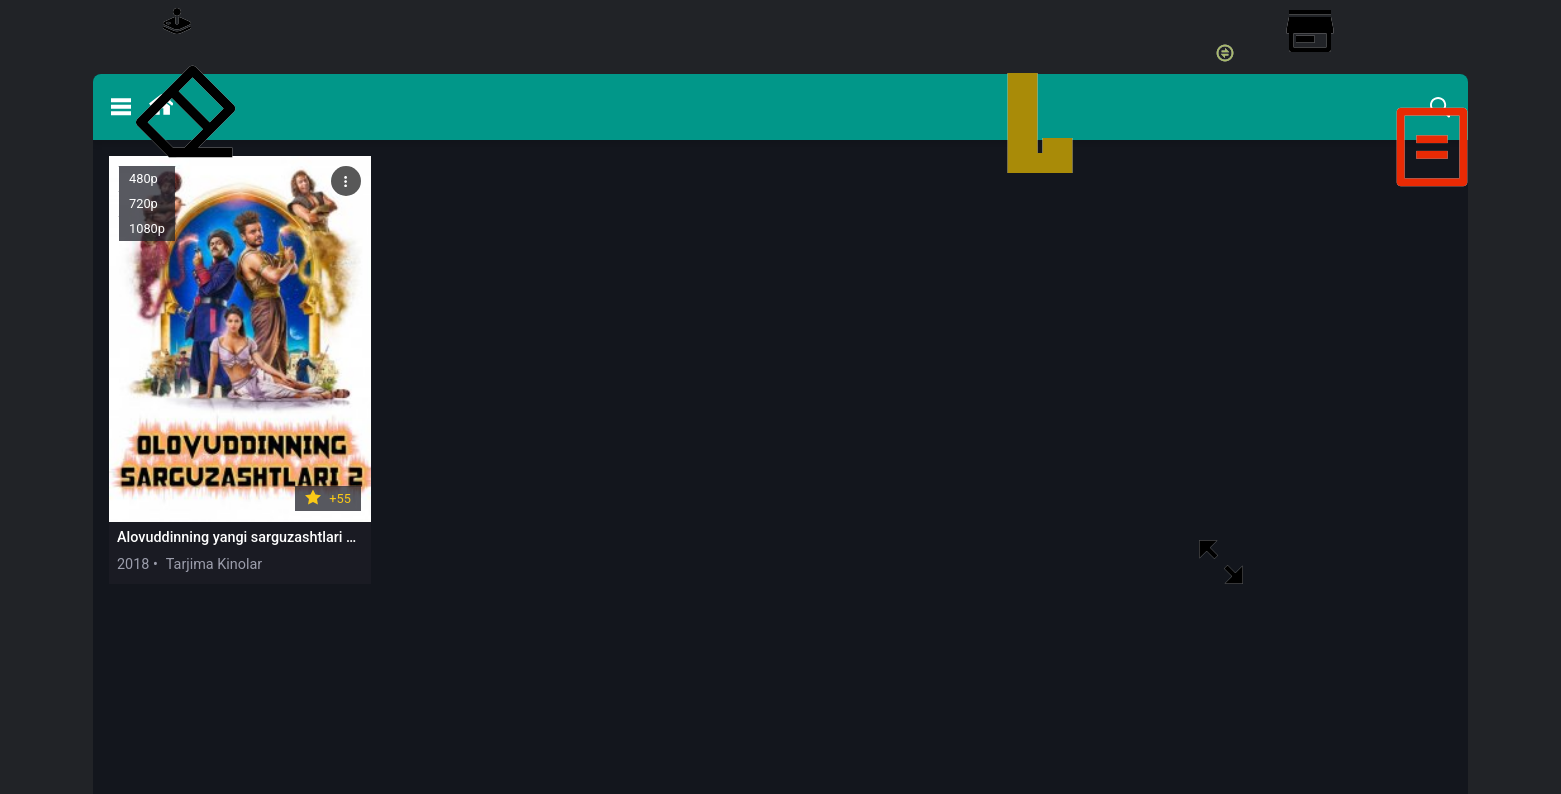 The height and width of the screenshot is (794, 1561). Describe the element at coordinates (1432, 147) in the screenshot. I see `view invoice or billing details` at that location.